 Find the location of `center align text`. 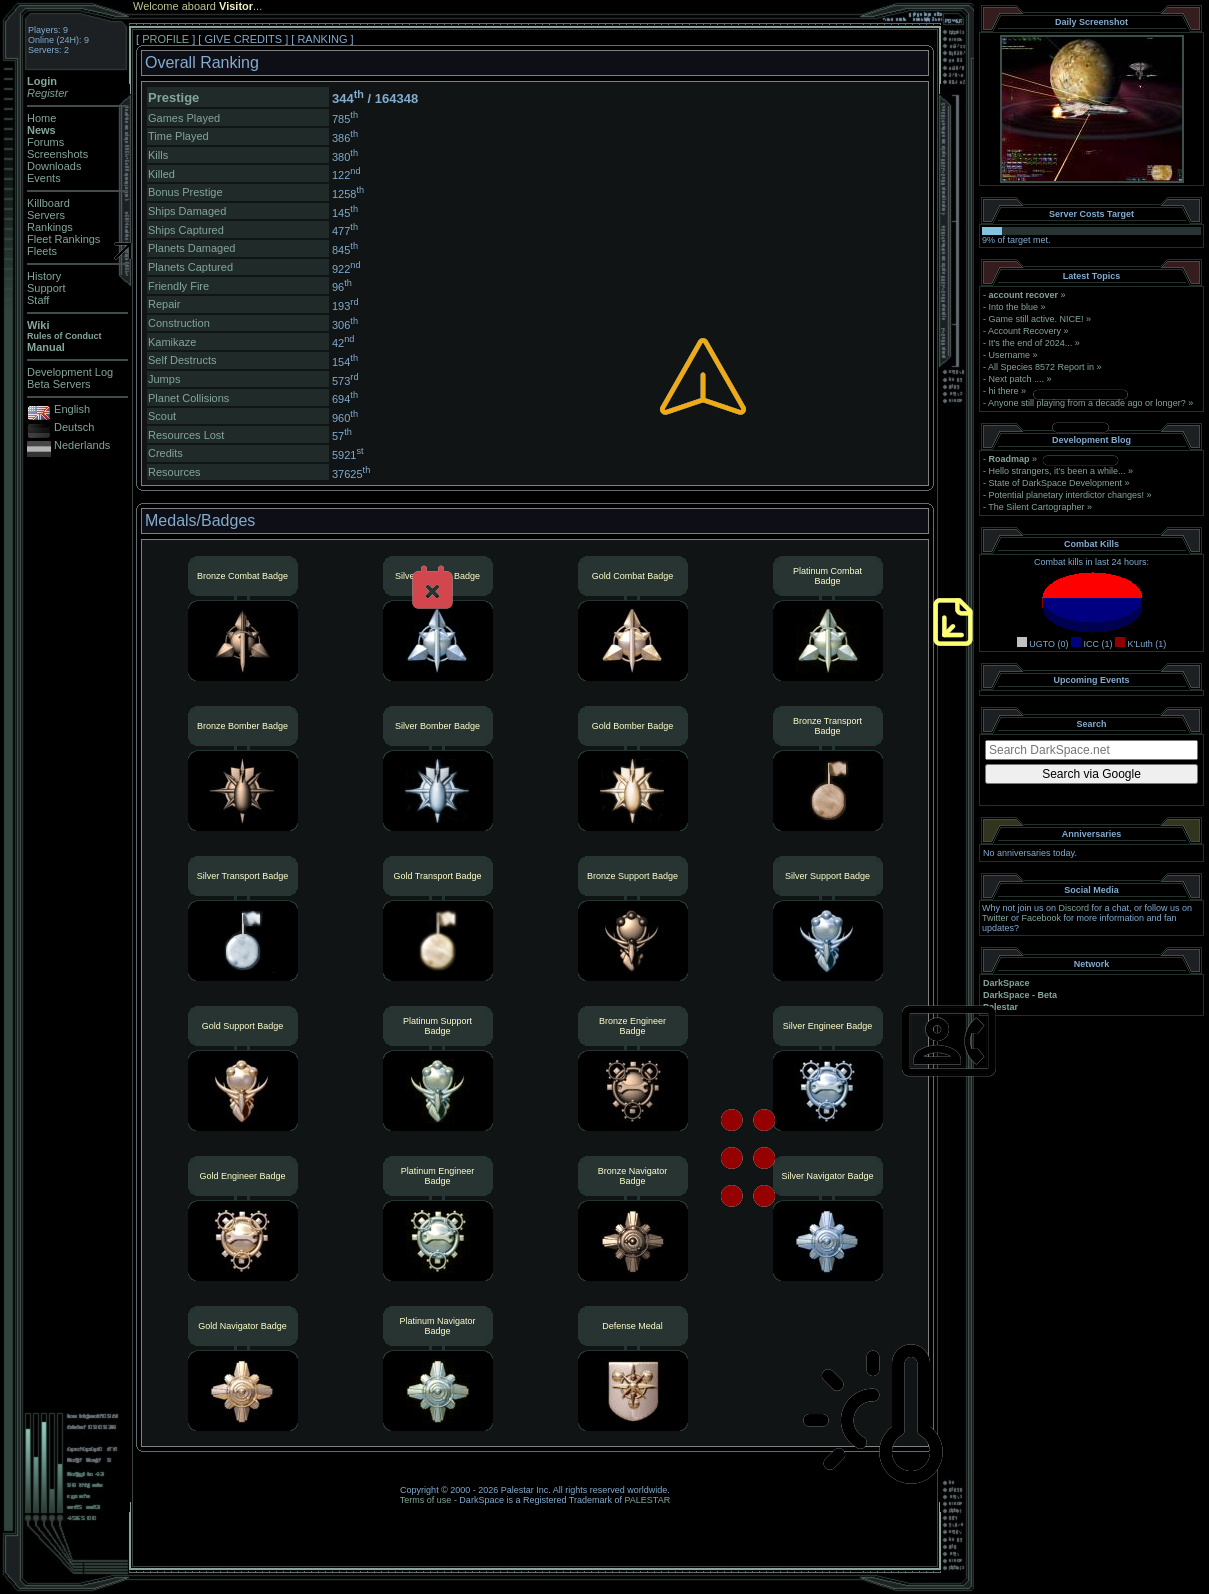

center align text is located at coordinates (1080, 427).